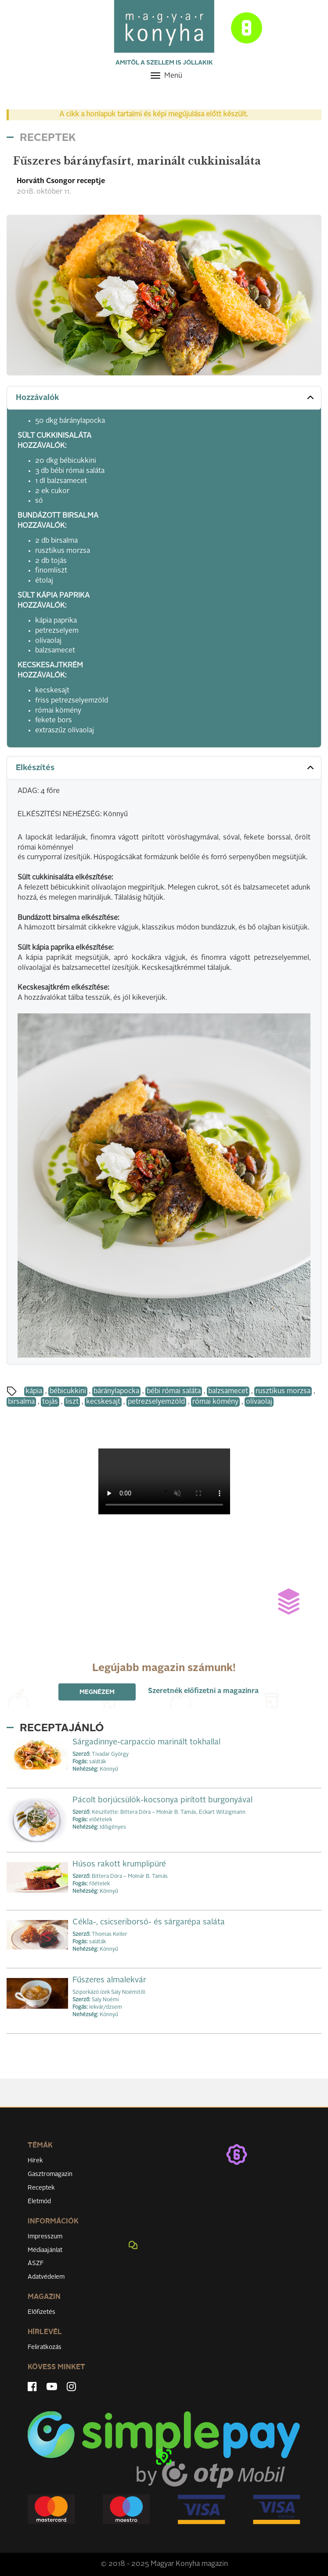 The height and width of the screenshot is (2576, 328). I want to click on open chat or messaging, so click(133, 2245).